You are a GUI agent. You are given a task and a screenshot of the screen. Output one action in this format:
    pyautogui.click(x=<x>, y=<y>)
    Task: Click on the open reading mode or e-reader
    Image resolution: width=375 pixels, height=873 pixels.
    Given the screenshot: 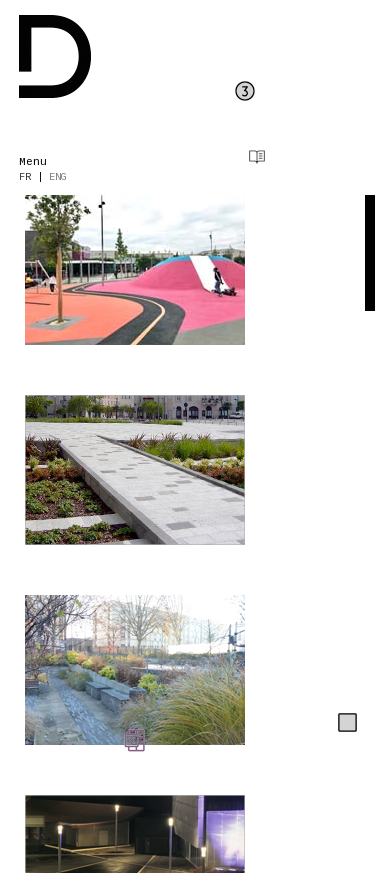 What is the action you would take?
    pyautogui.click(x=257, y=156)
    